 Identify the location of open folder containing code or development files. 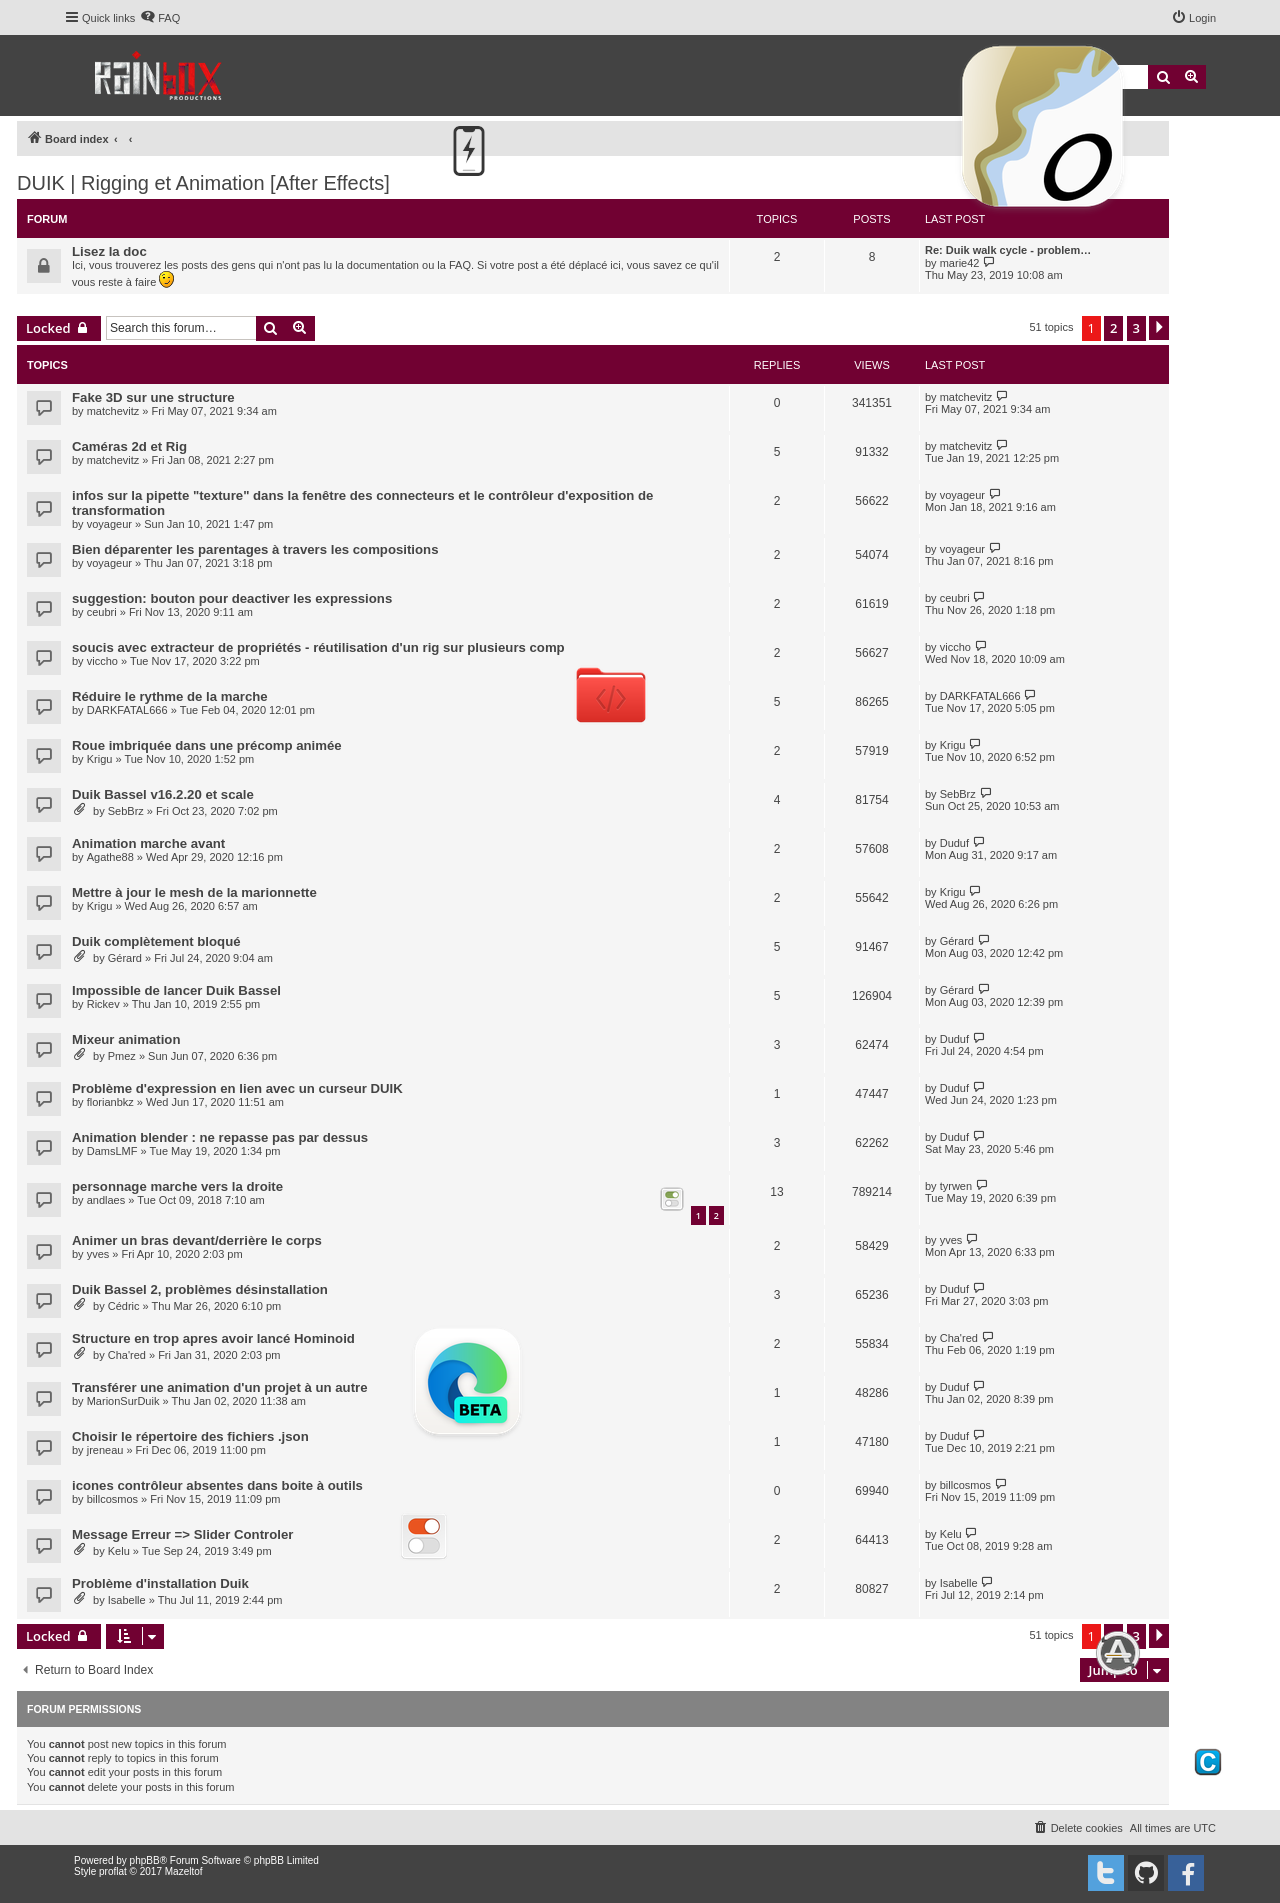
(611, 695).